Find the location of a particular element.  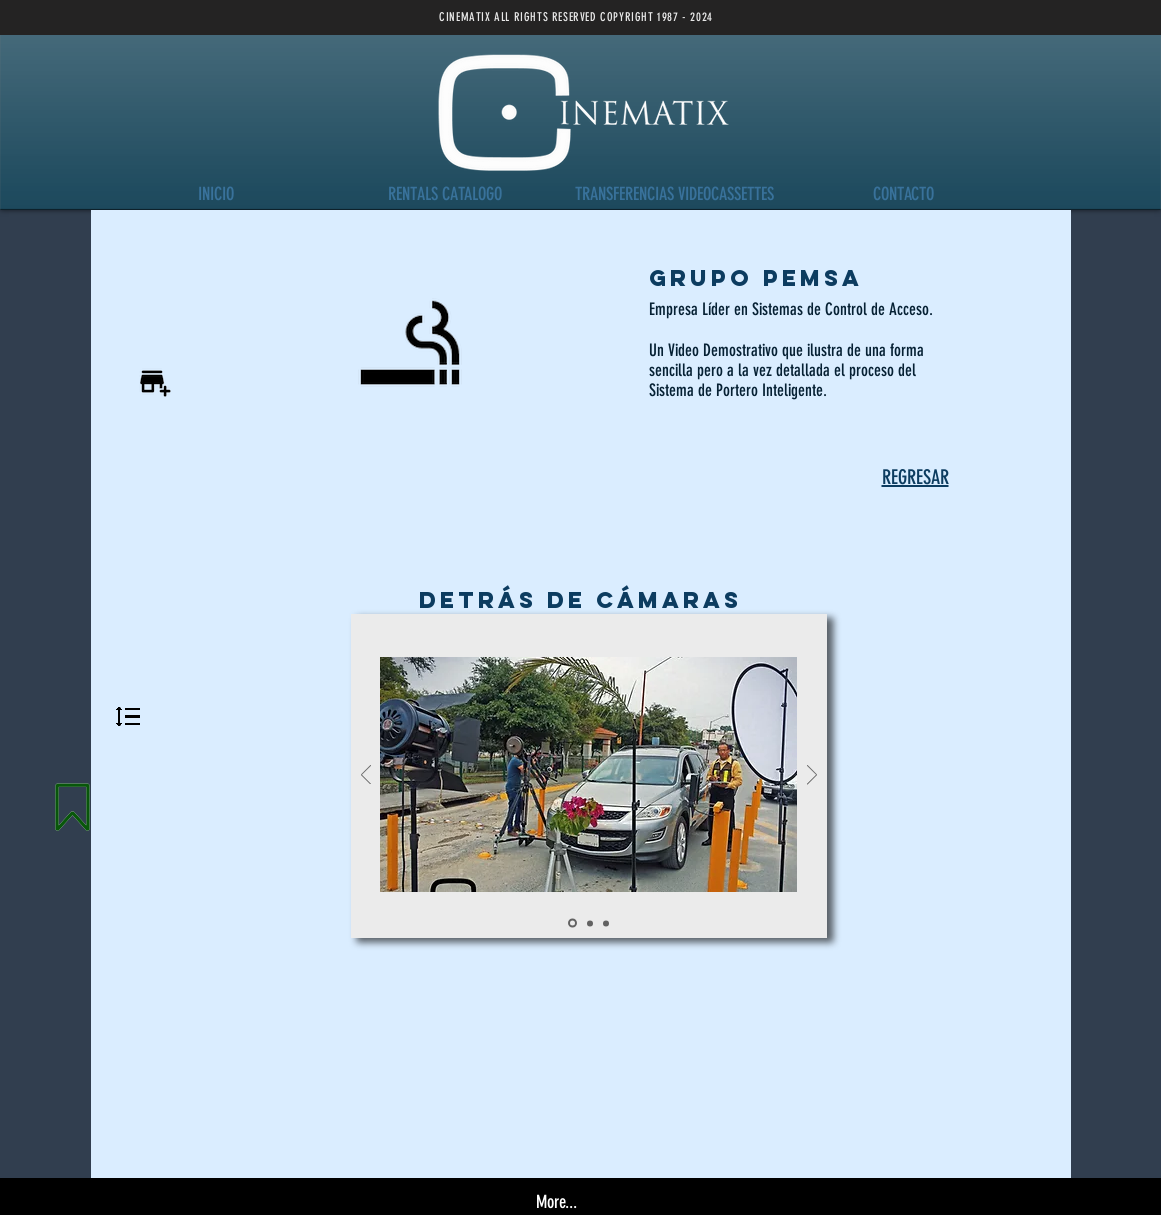

adjust line spacing in text is located at coordinates (127, 716).